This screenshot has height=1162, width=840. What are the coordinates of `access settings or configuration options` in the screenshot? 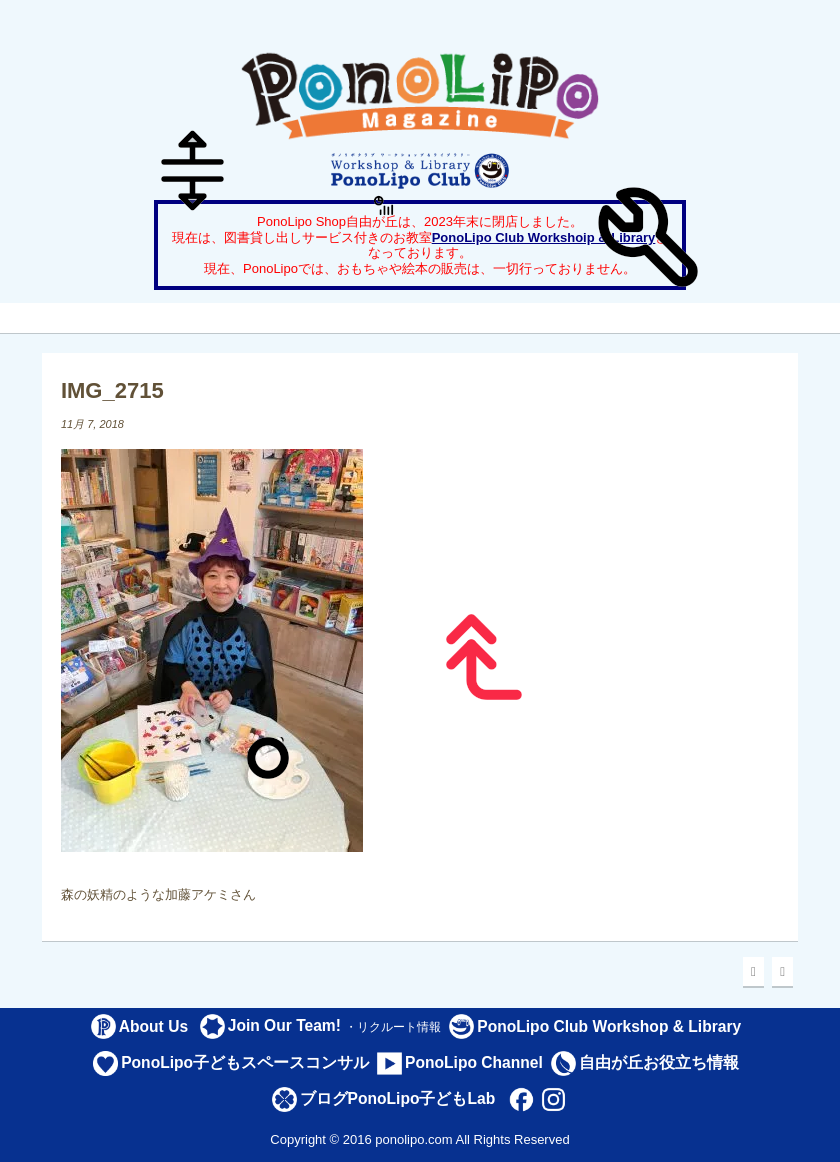 It's located at (648, 237).